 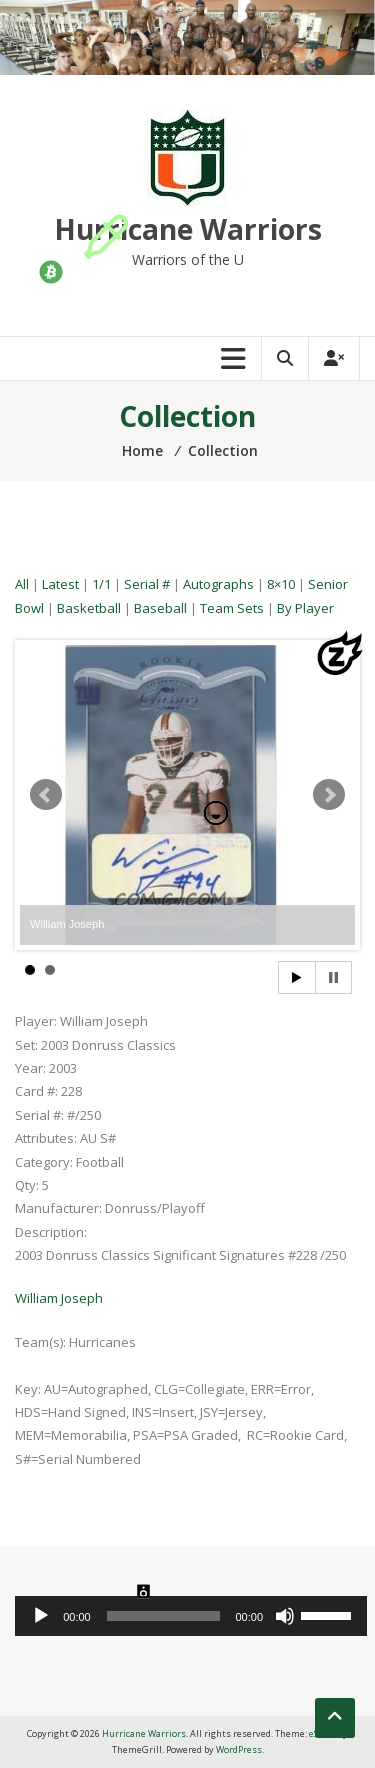 What do you see at coordinates (143, 1591) in the screenshot?
I see `adjust speaker or audio output settings` at bounding box center [143, 1591].